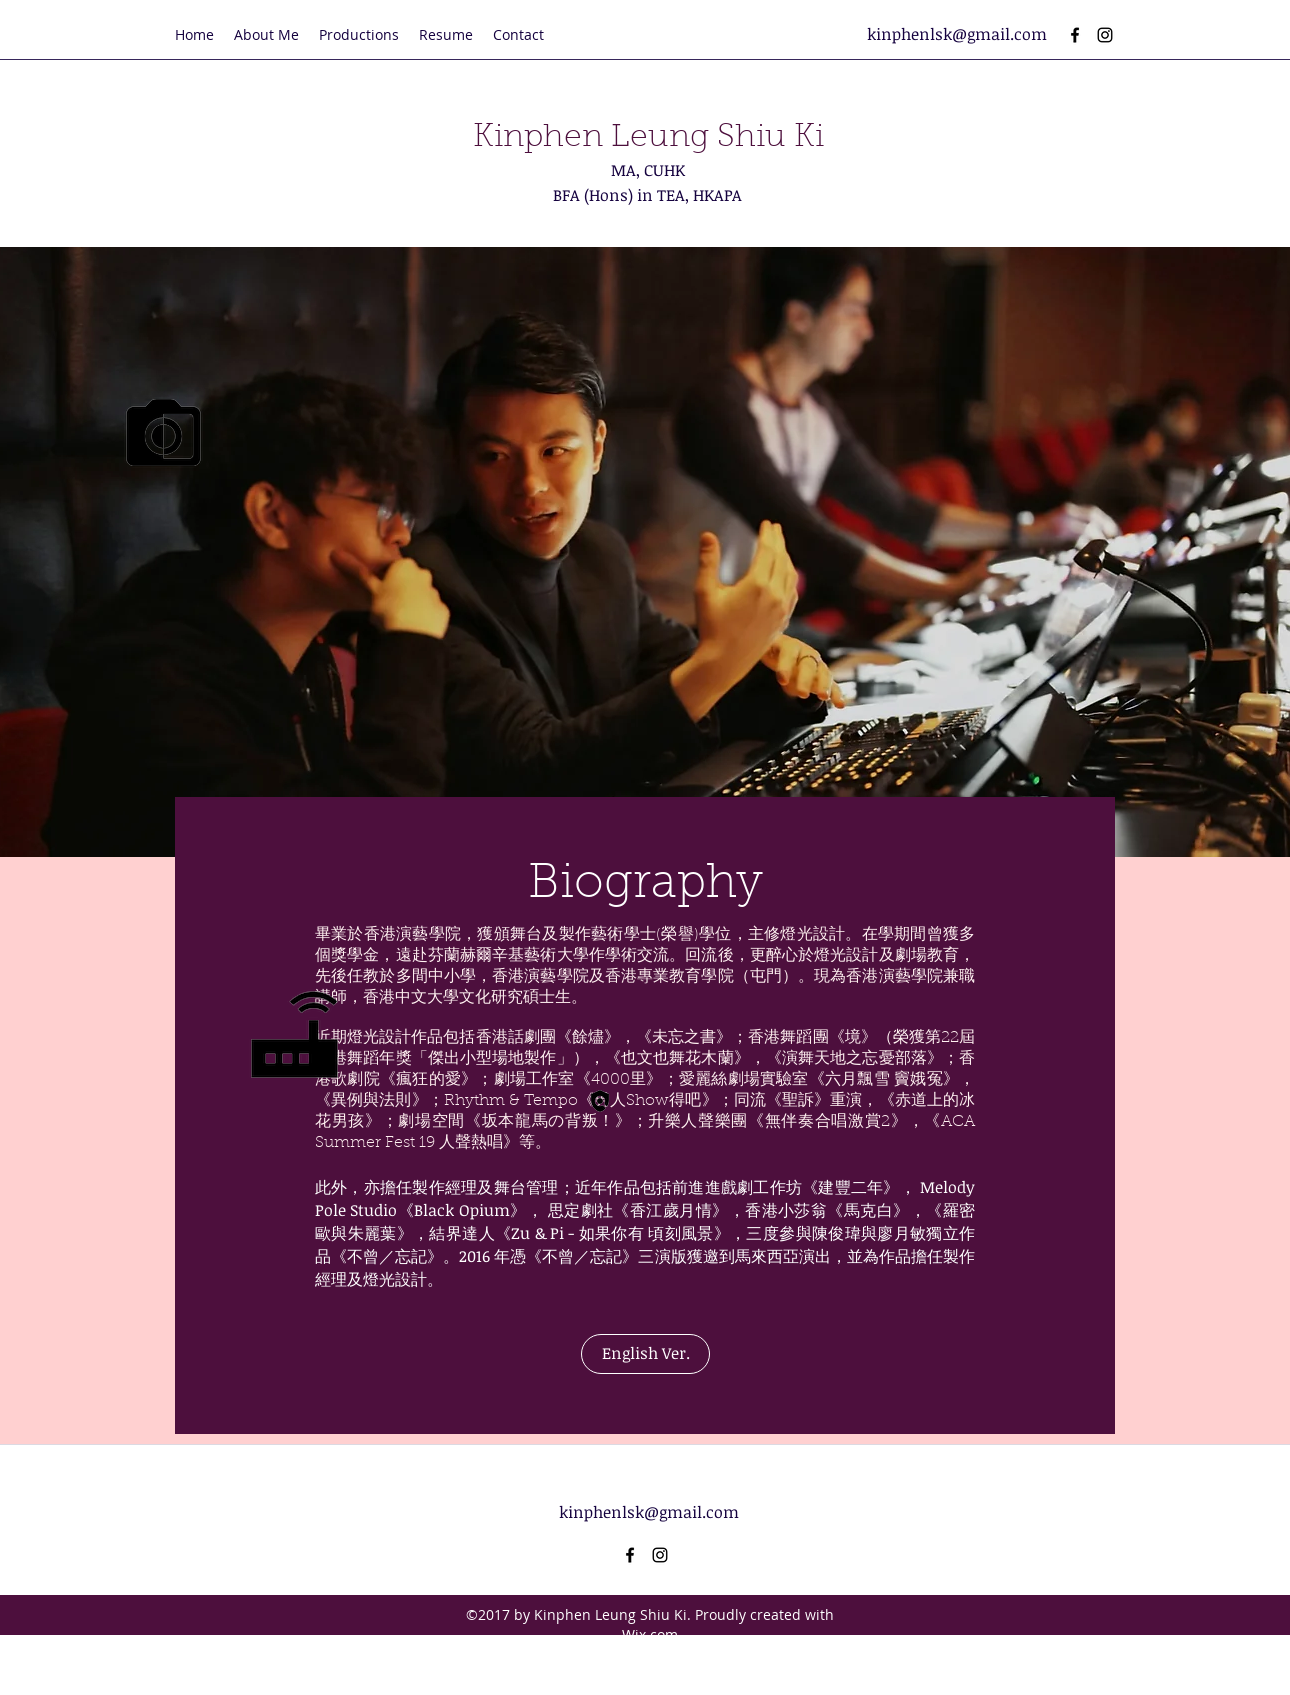 This screenshot has height=1695, width=1290. What do you see at coordinates (294, 1034) in the screenshot?
I see `access router or network device settings` at bounding box center [294, 1034].